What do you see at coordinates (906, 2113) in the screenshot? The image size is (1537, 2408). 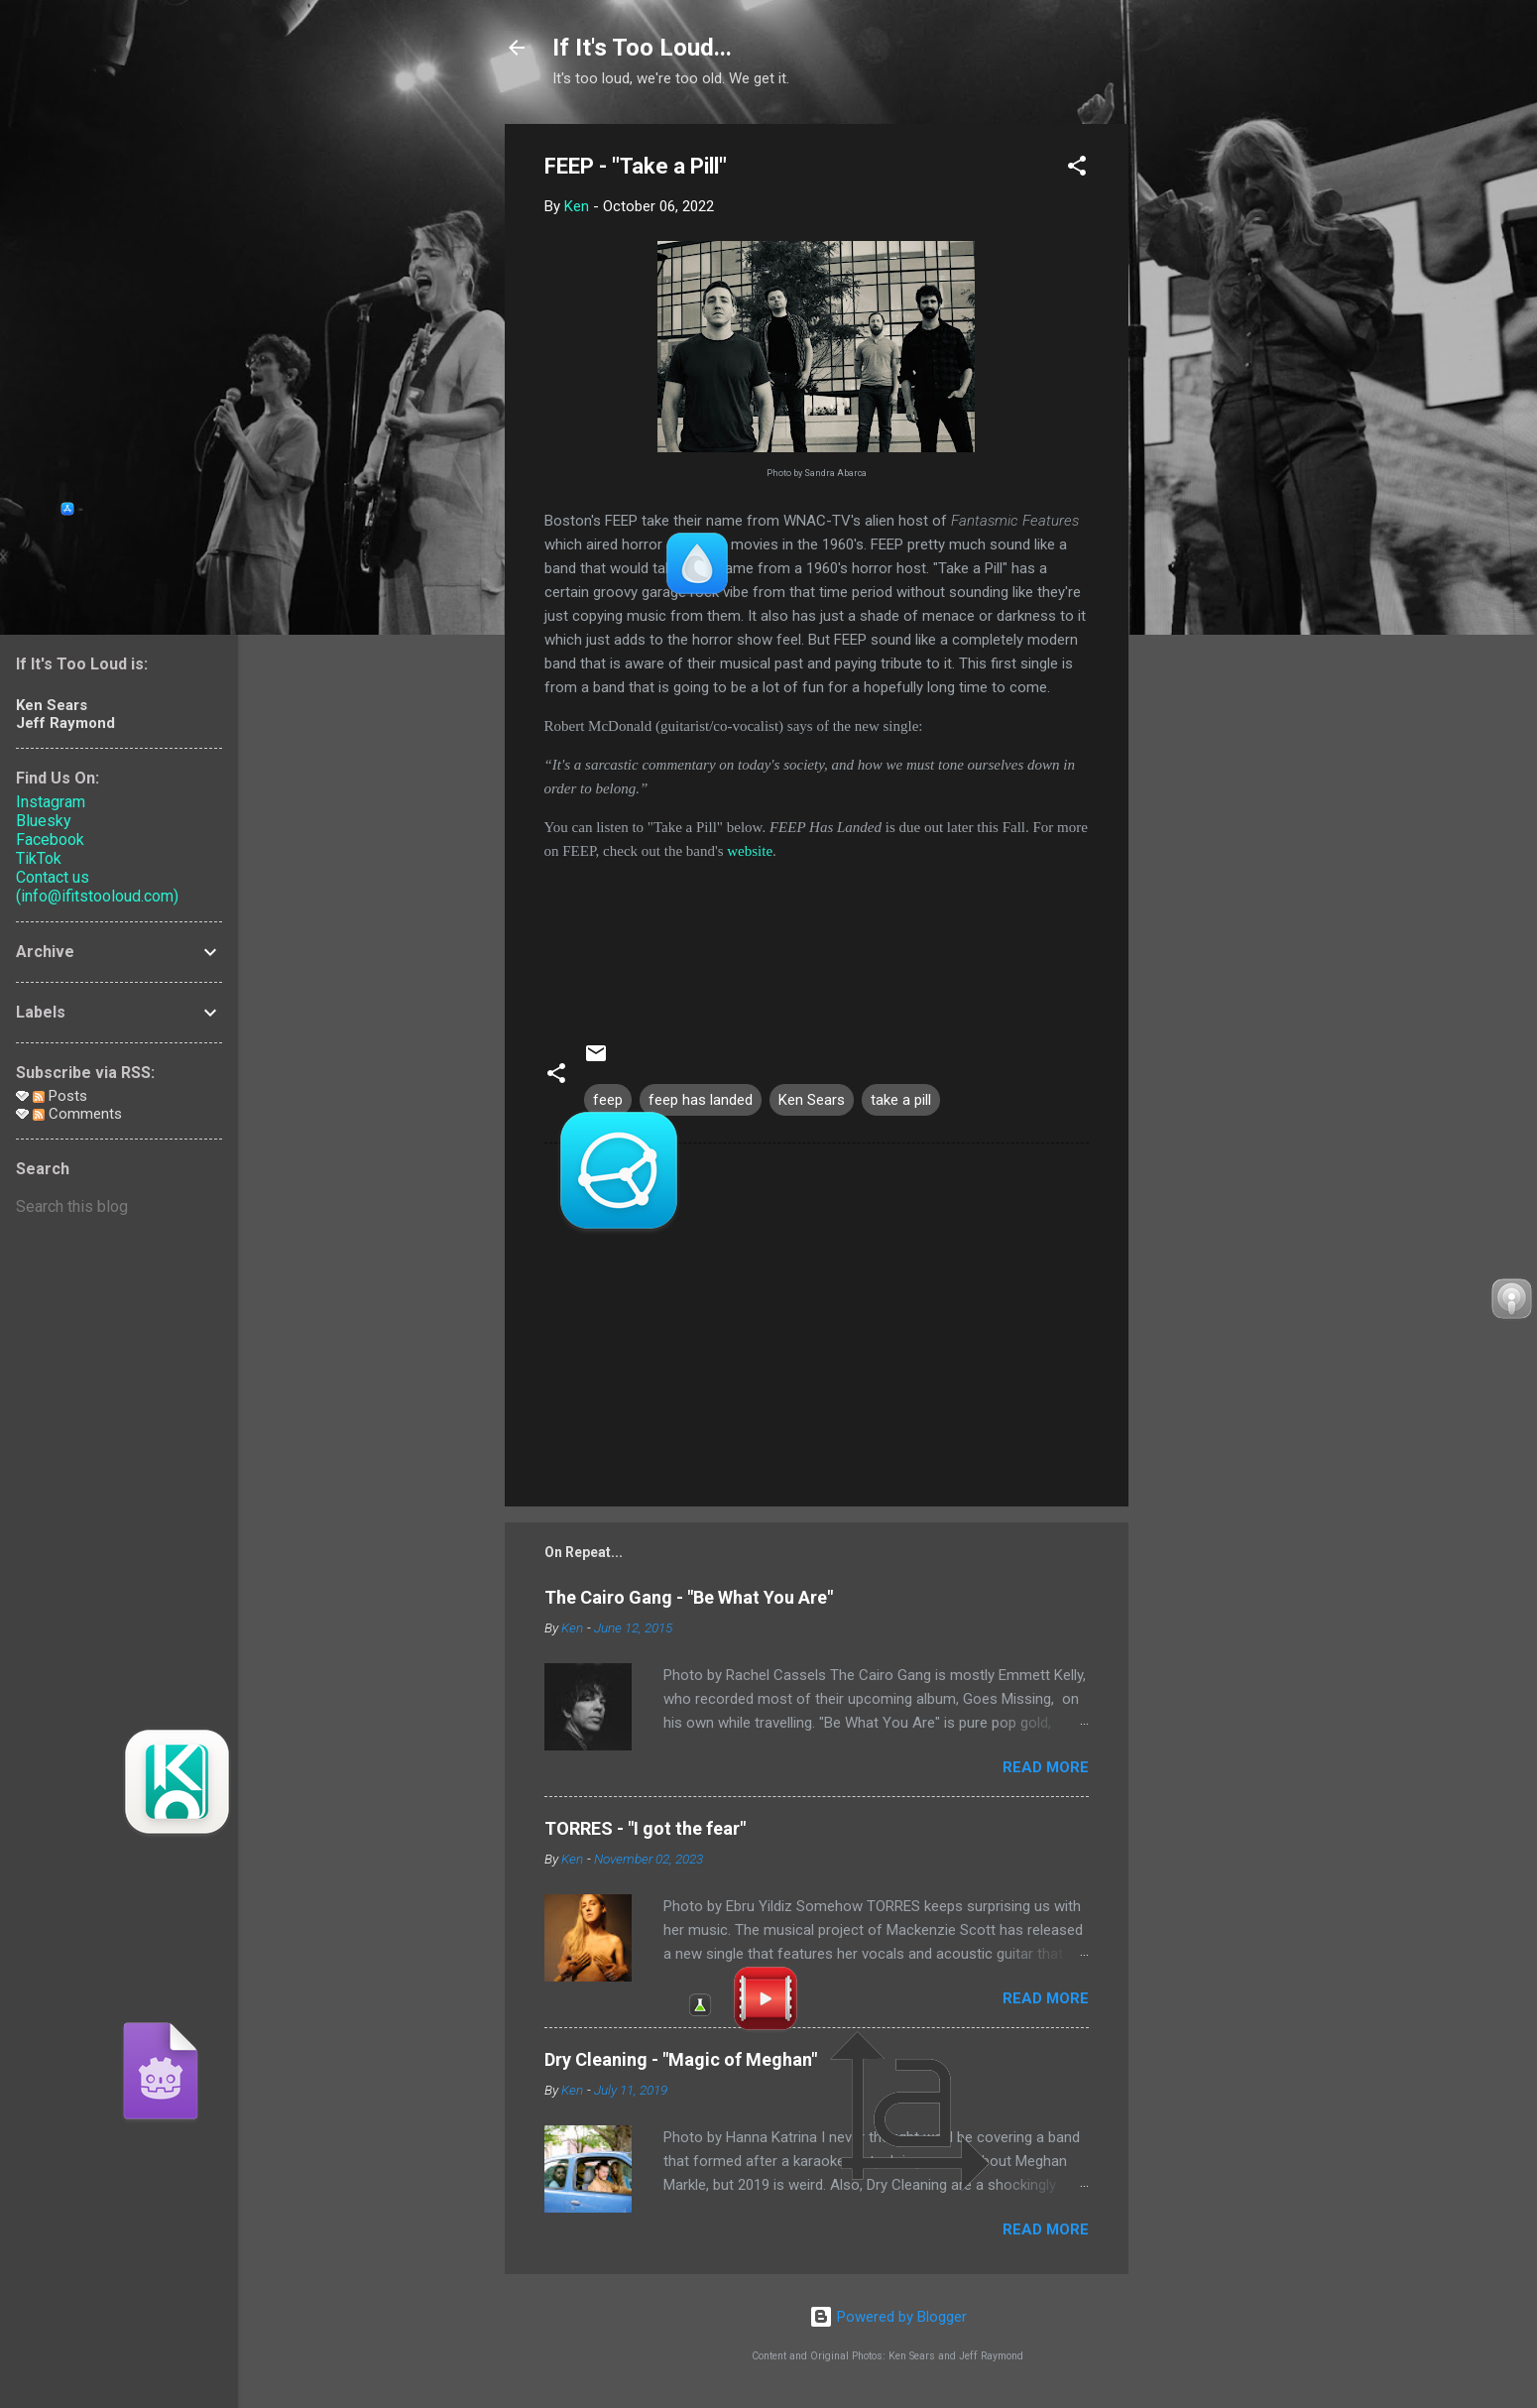 I see `open font viewer application` at bounding box center [906, 2113].